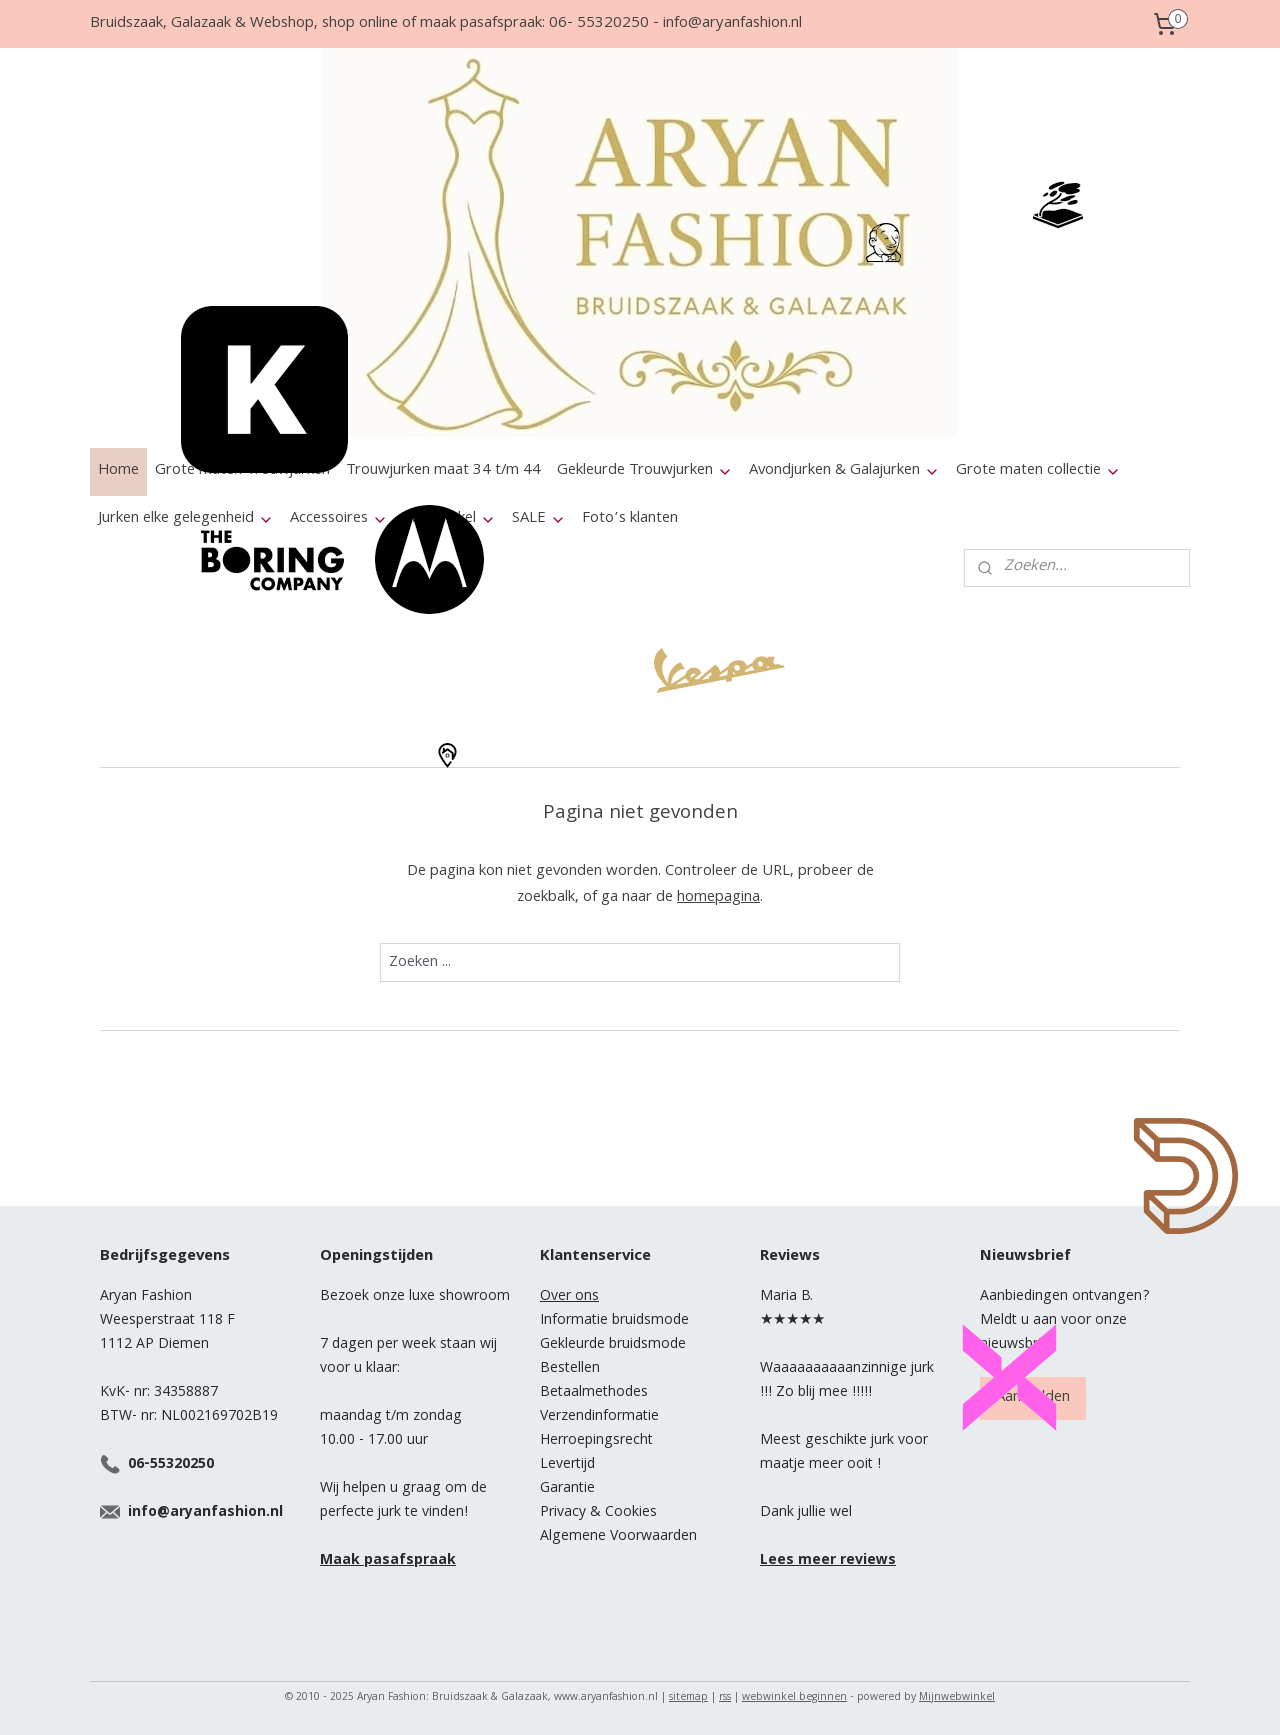  Describe the element at coordinates (272, 560) in the screenshot. I see `the boring company logo` at that location.